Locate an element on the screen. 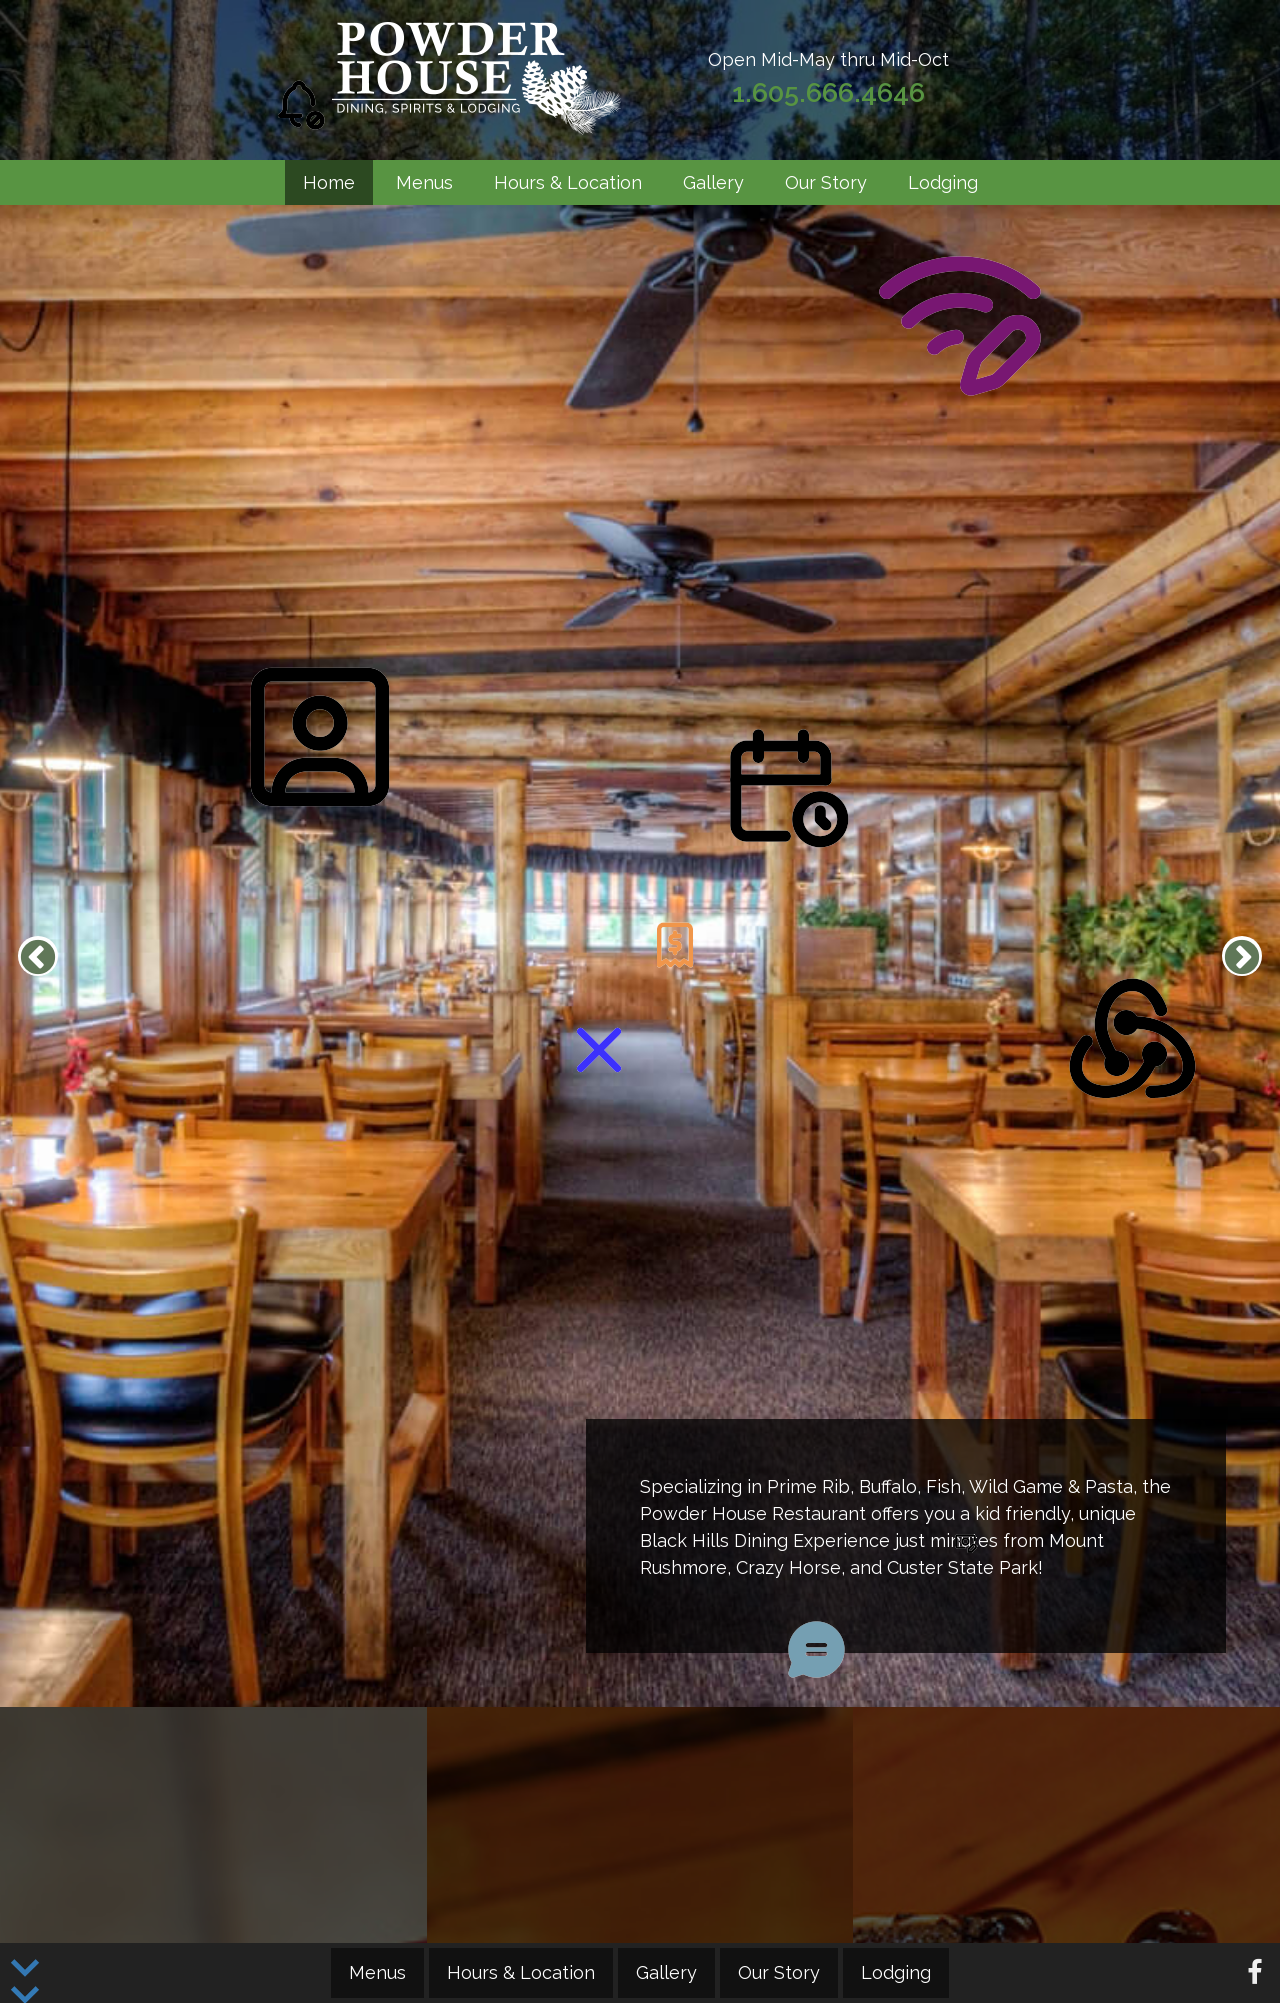 The image size is (1280, 2003). view purchase receipt or transaction details is located at coordinates (675, 945).